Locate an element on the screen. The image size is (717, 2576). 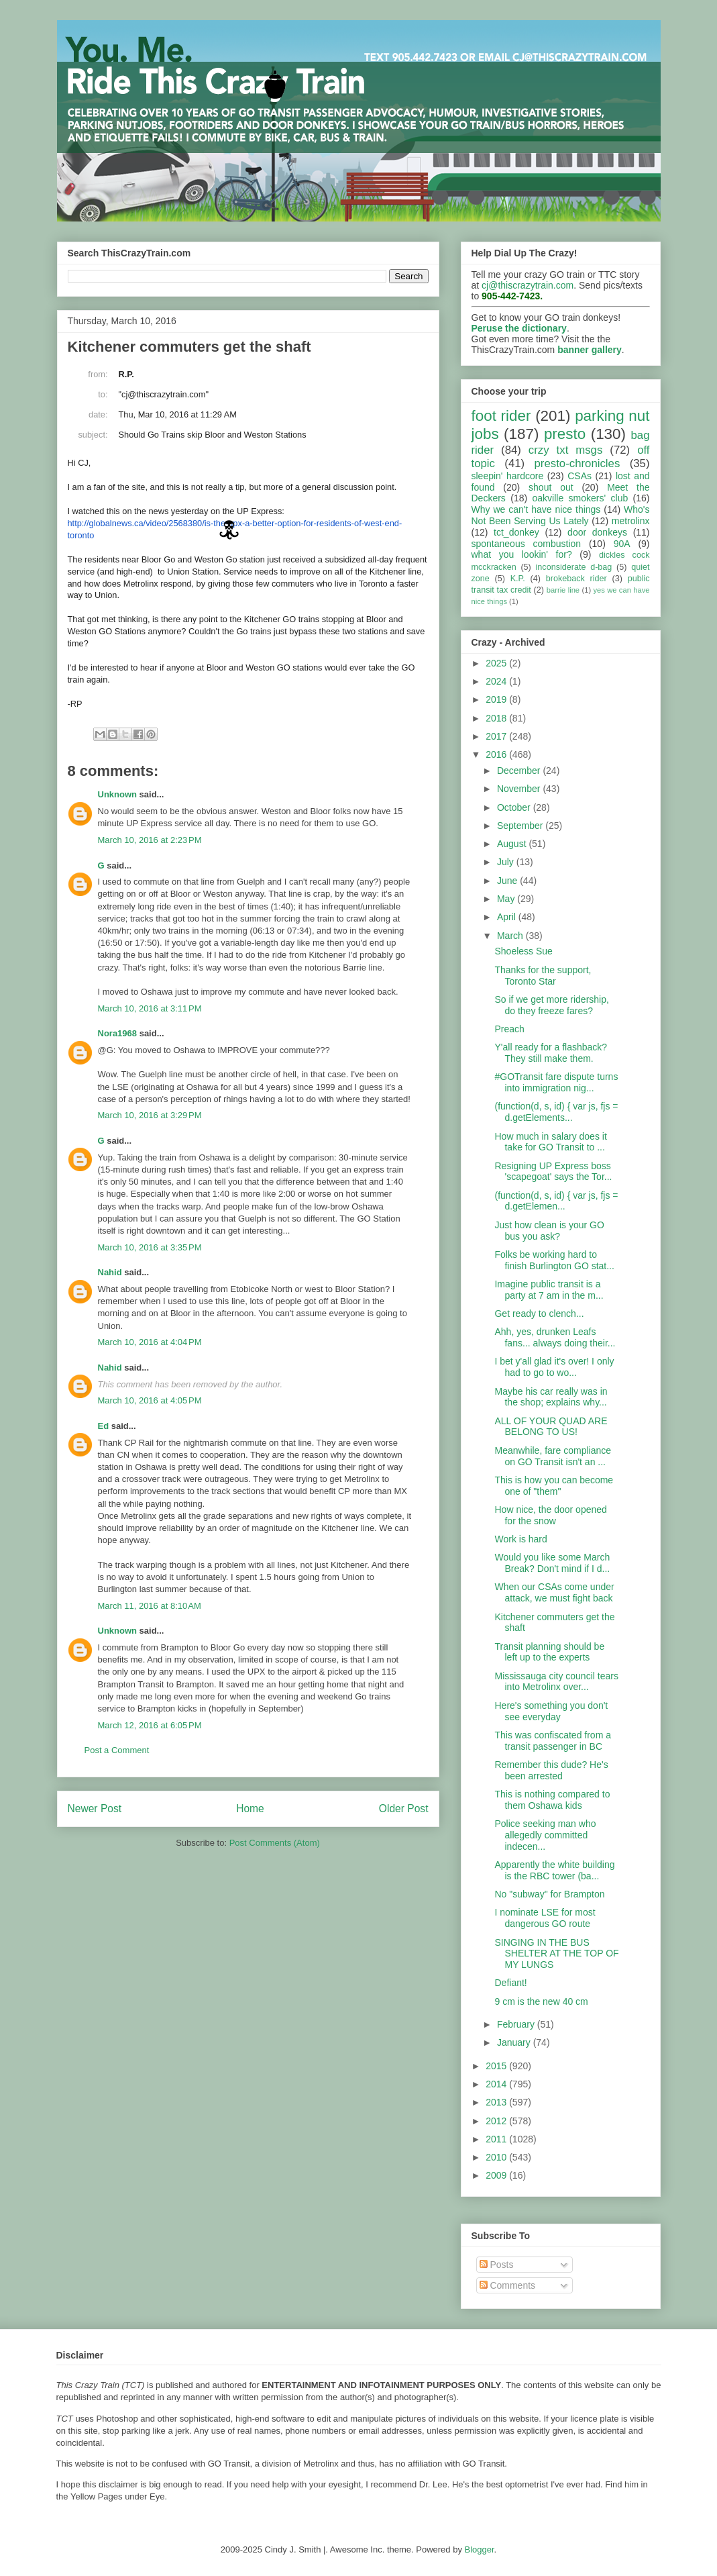
store or access inventory items is located at coordinates (275, 85).